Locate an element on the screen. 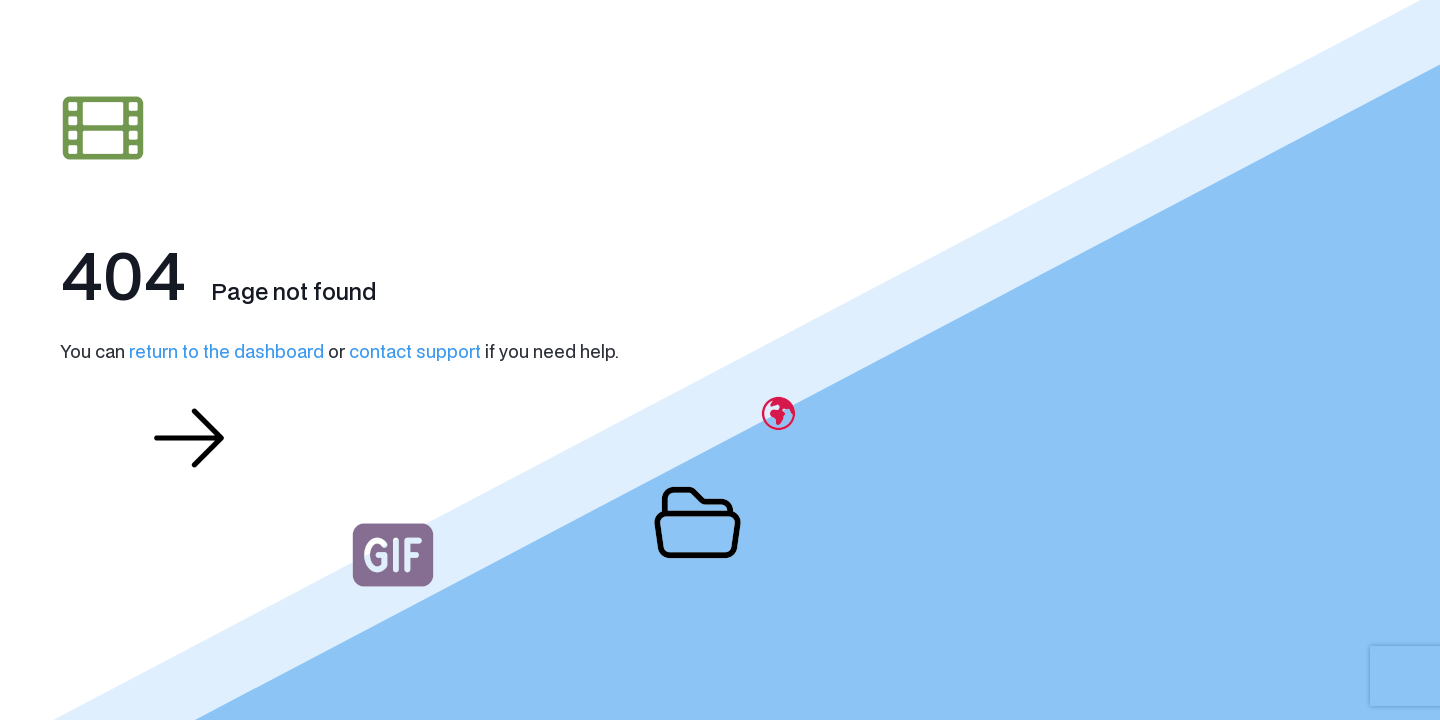 Image resolution: width=1440 pixels, height=720 pixels. view contents of an open folder is located at coordinates (697, 522).